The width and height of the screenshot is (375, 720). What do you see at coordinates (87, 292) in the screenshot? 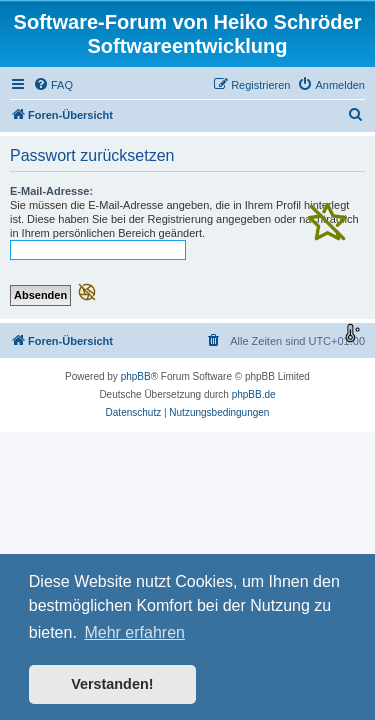
I see `camera aperture disabled` at bounding box center [87, 292].